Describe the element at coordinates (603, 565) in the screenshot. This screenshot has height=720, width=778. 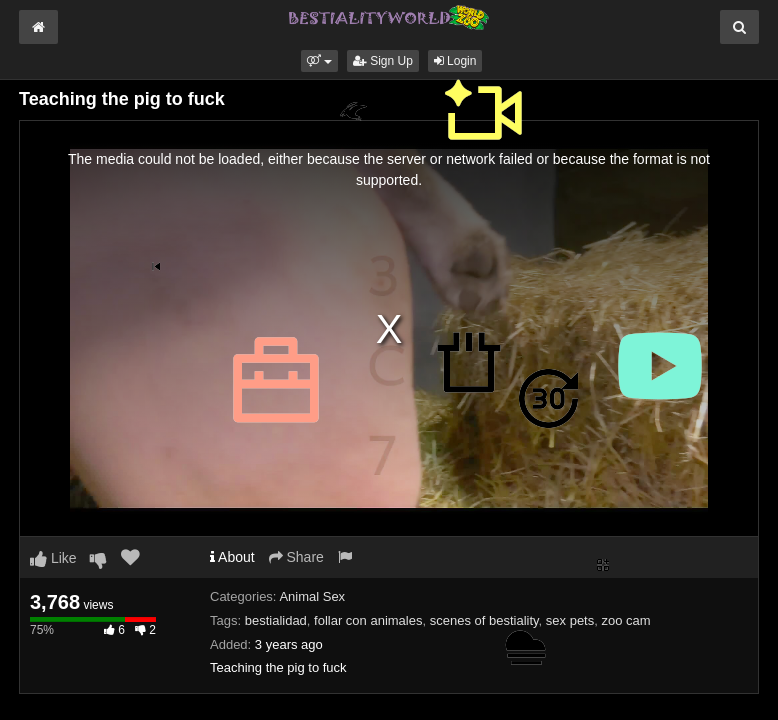
I see `add a new function or module` at that location.